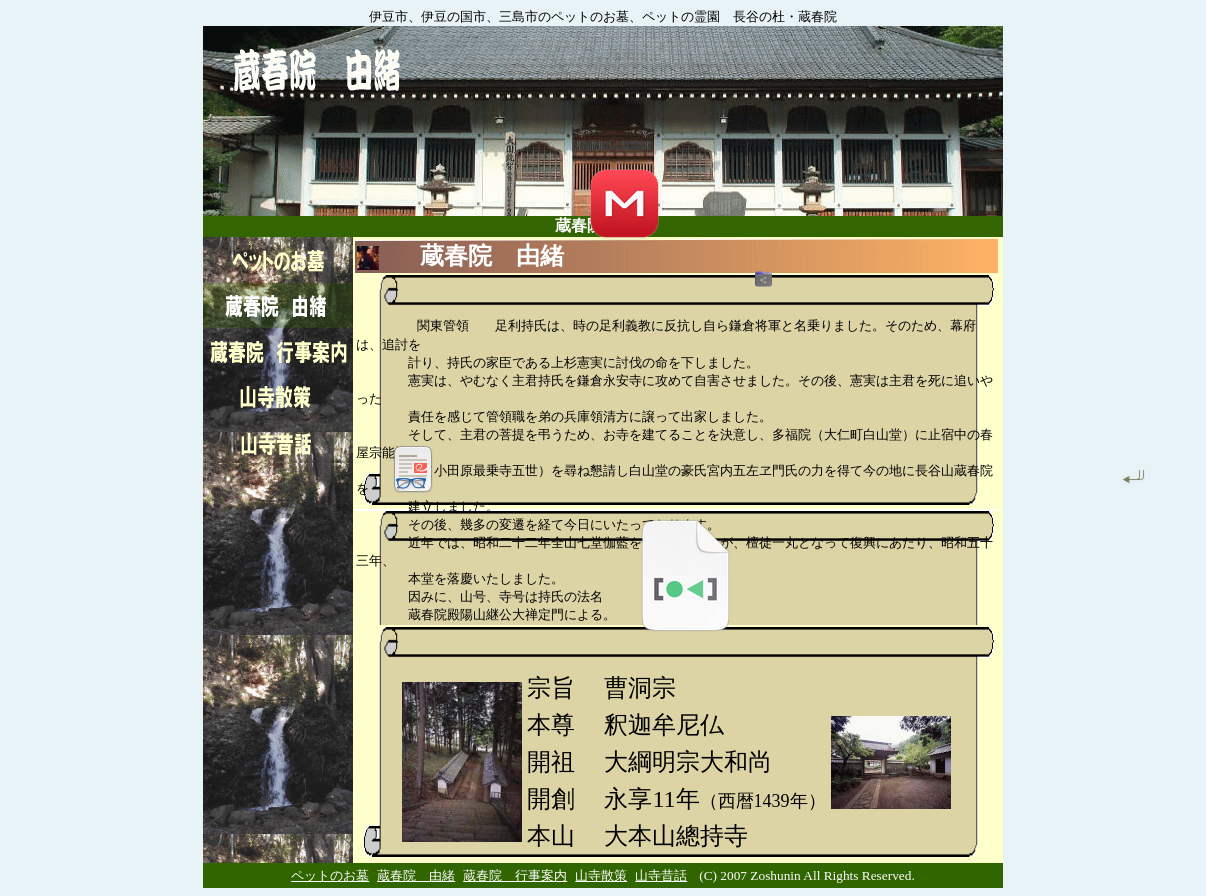 The image size is (1206, 896). Describe the element at coordinates (685, 575) in the screenshot. I see `a systemd unit configuration file` at that location.